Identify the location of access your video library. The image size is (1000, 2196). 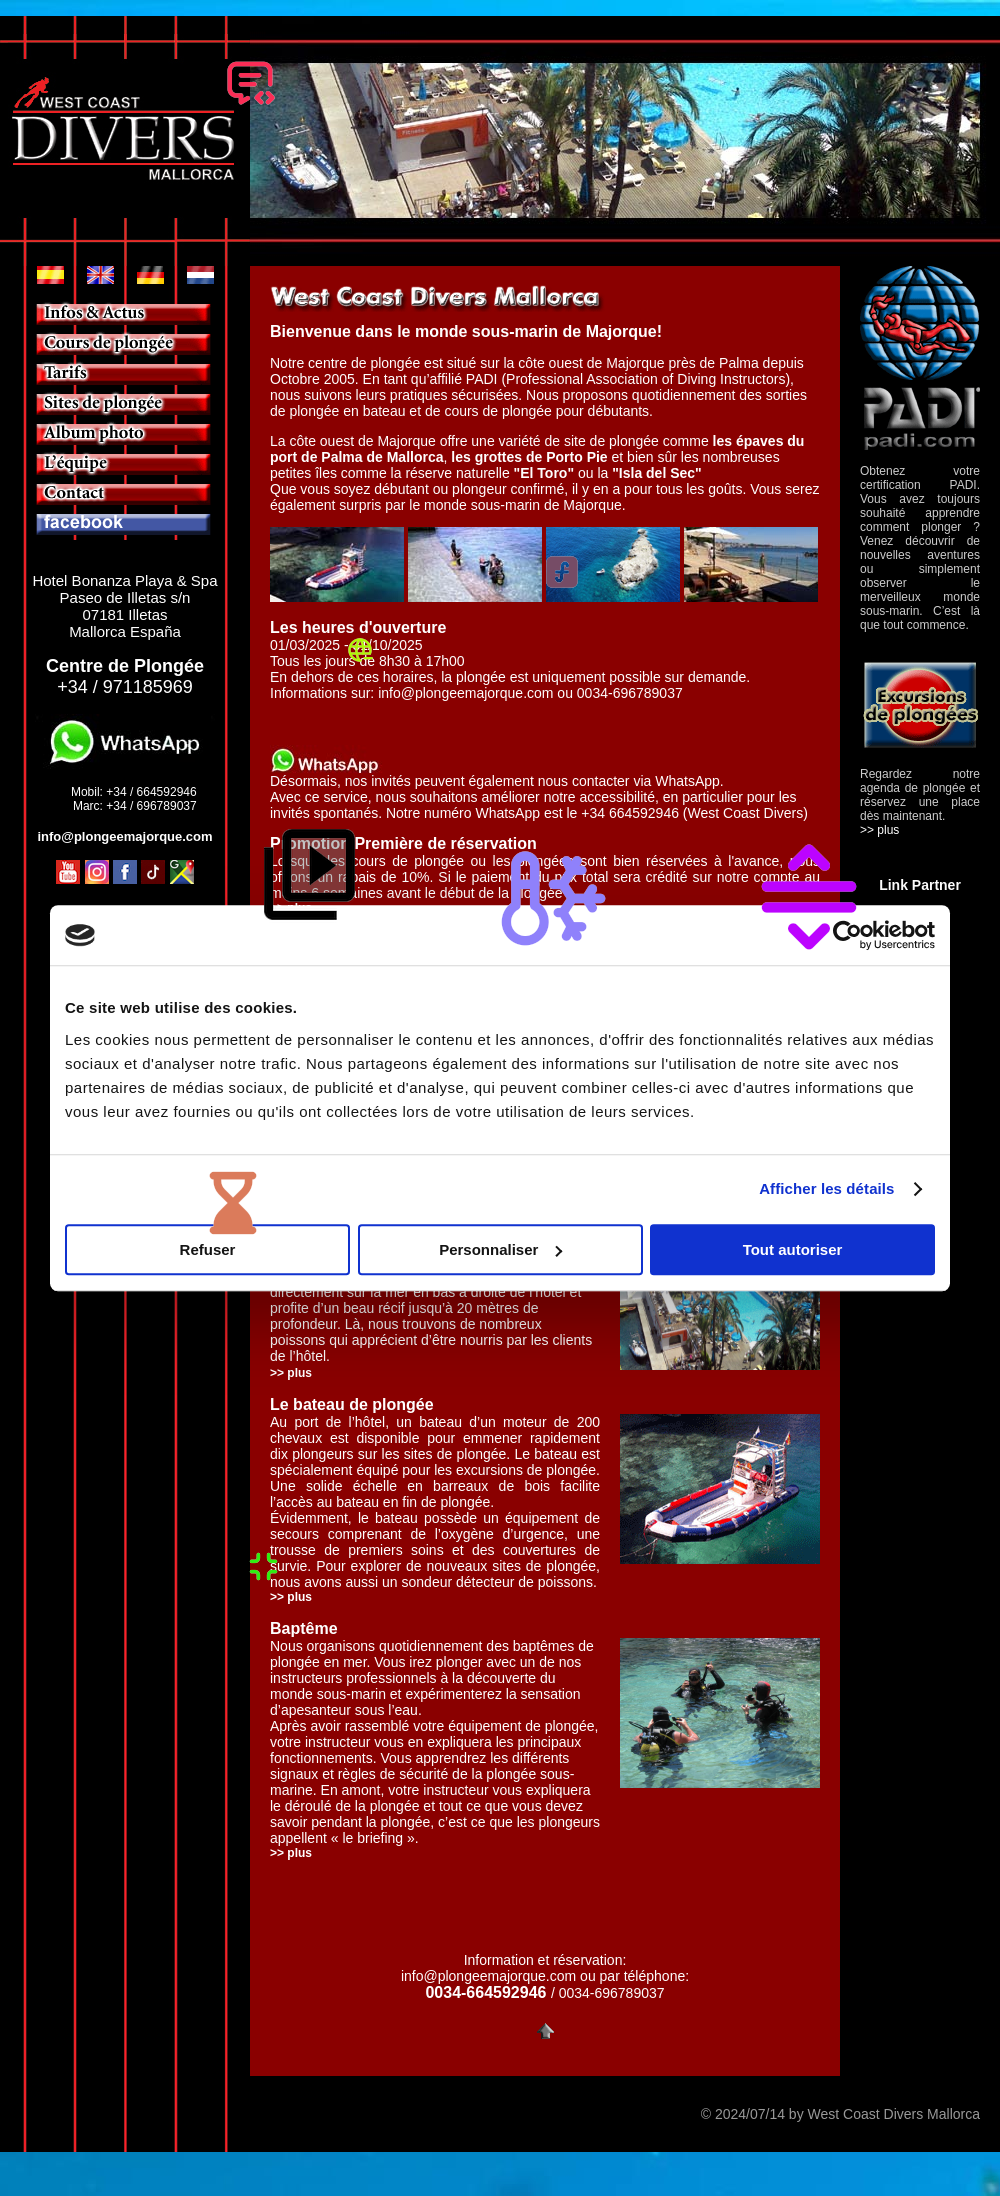
(309, 874).